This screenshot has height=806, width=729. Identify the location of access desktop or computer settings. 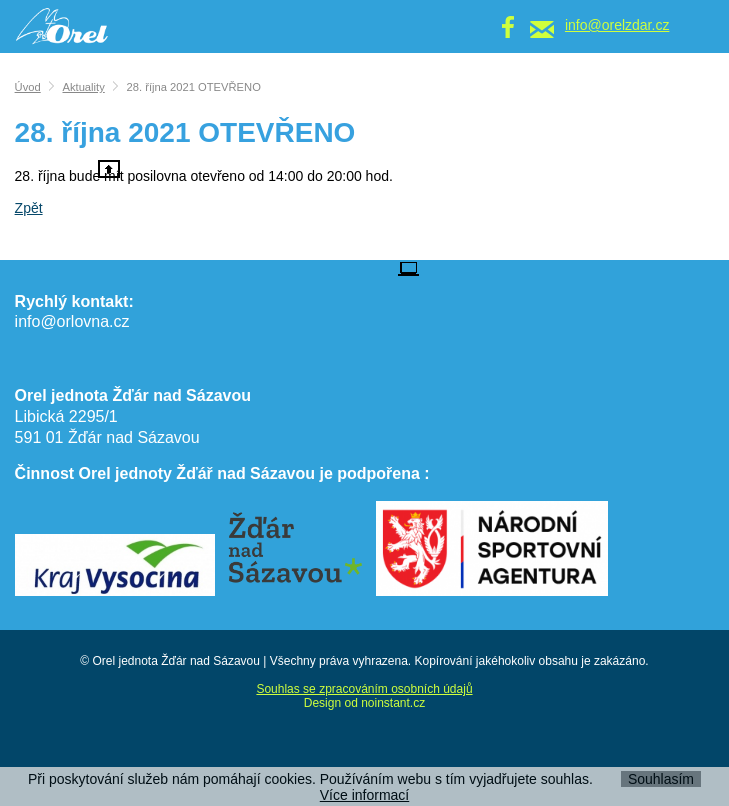
(408, 268).